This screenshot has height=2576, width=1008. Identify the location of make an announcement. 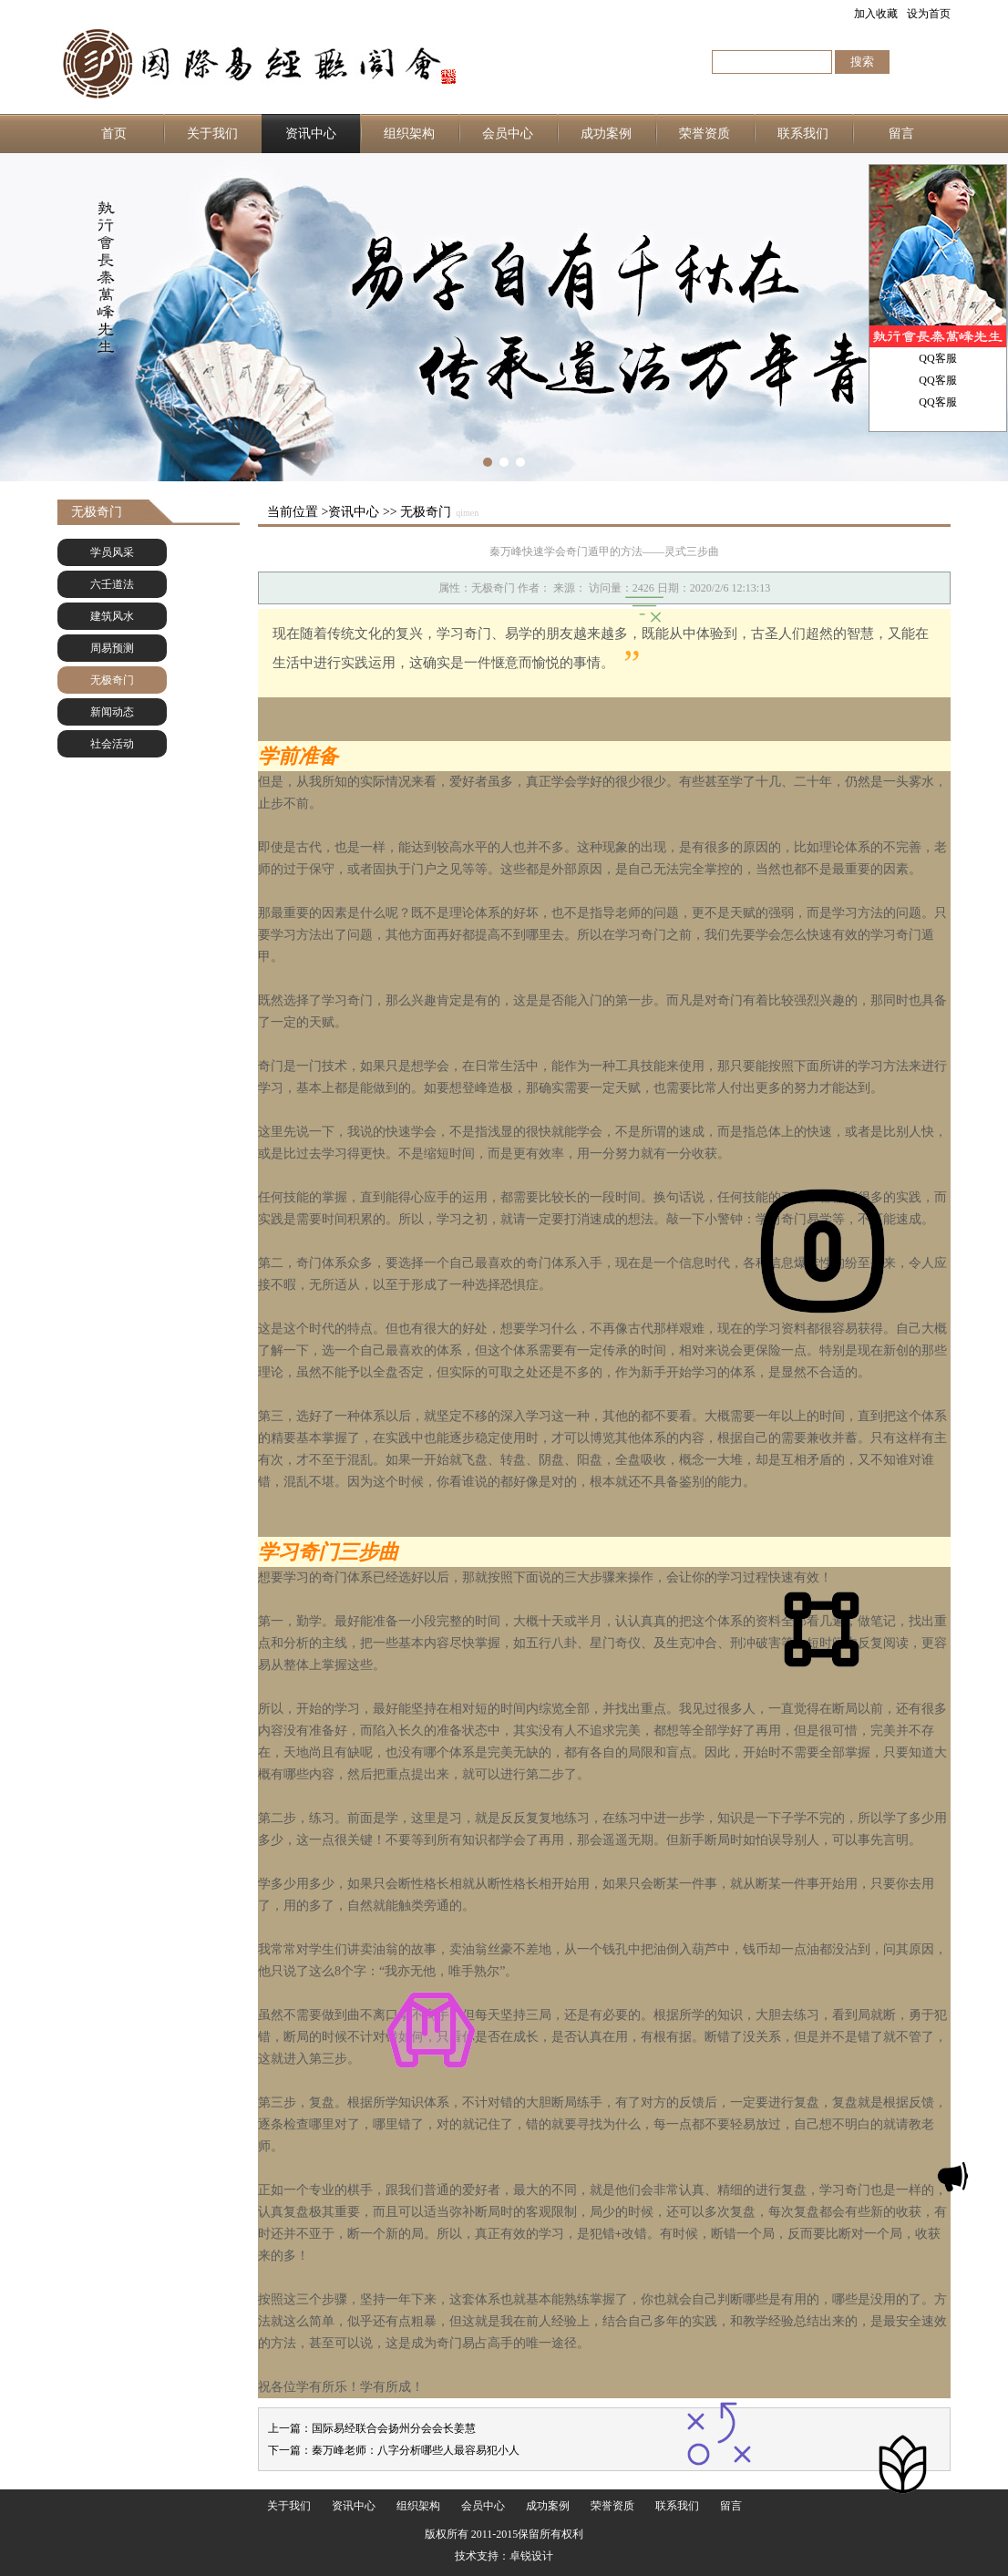
(952, 2177).